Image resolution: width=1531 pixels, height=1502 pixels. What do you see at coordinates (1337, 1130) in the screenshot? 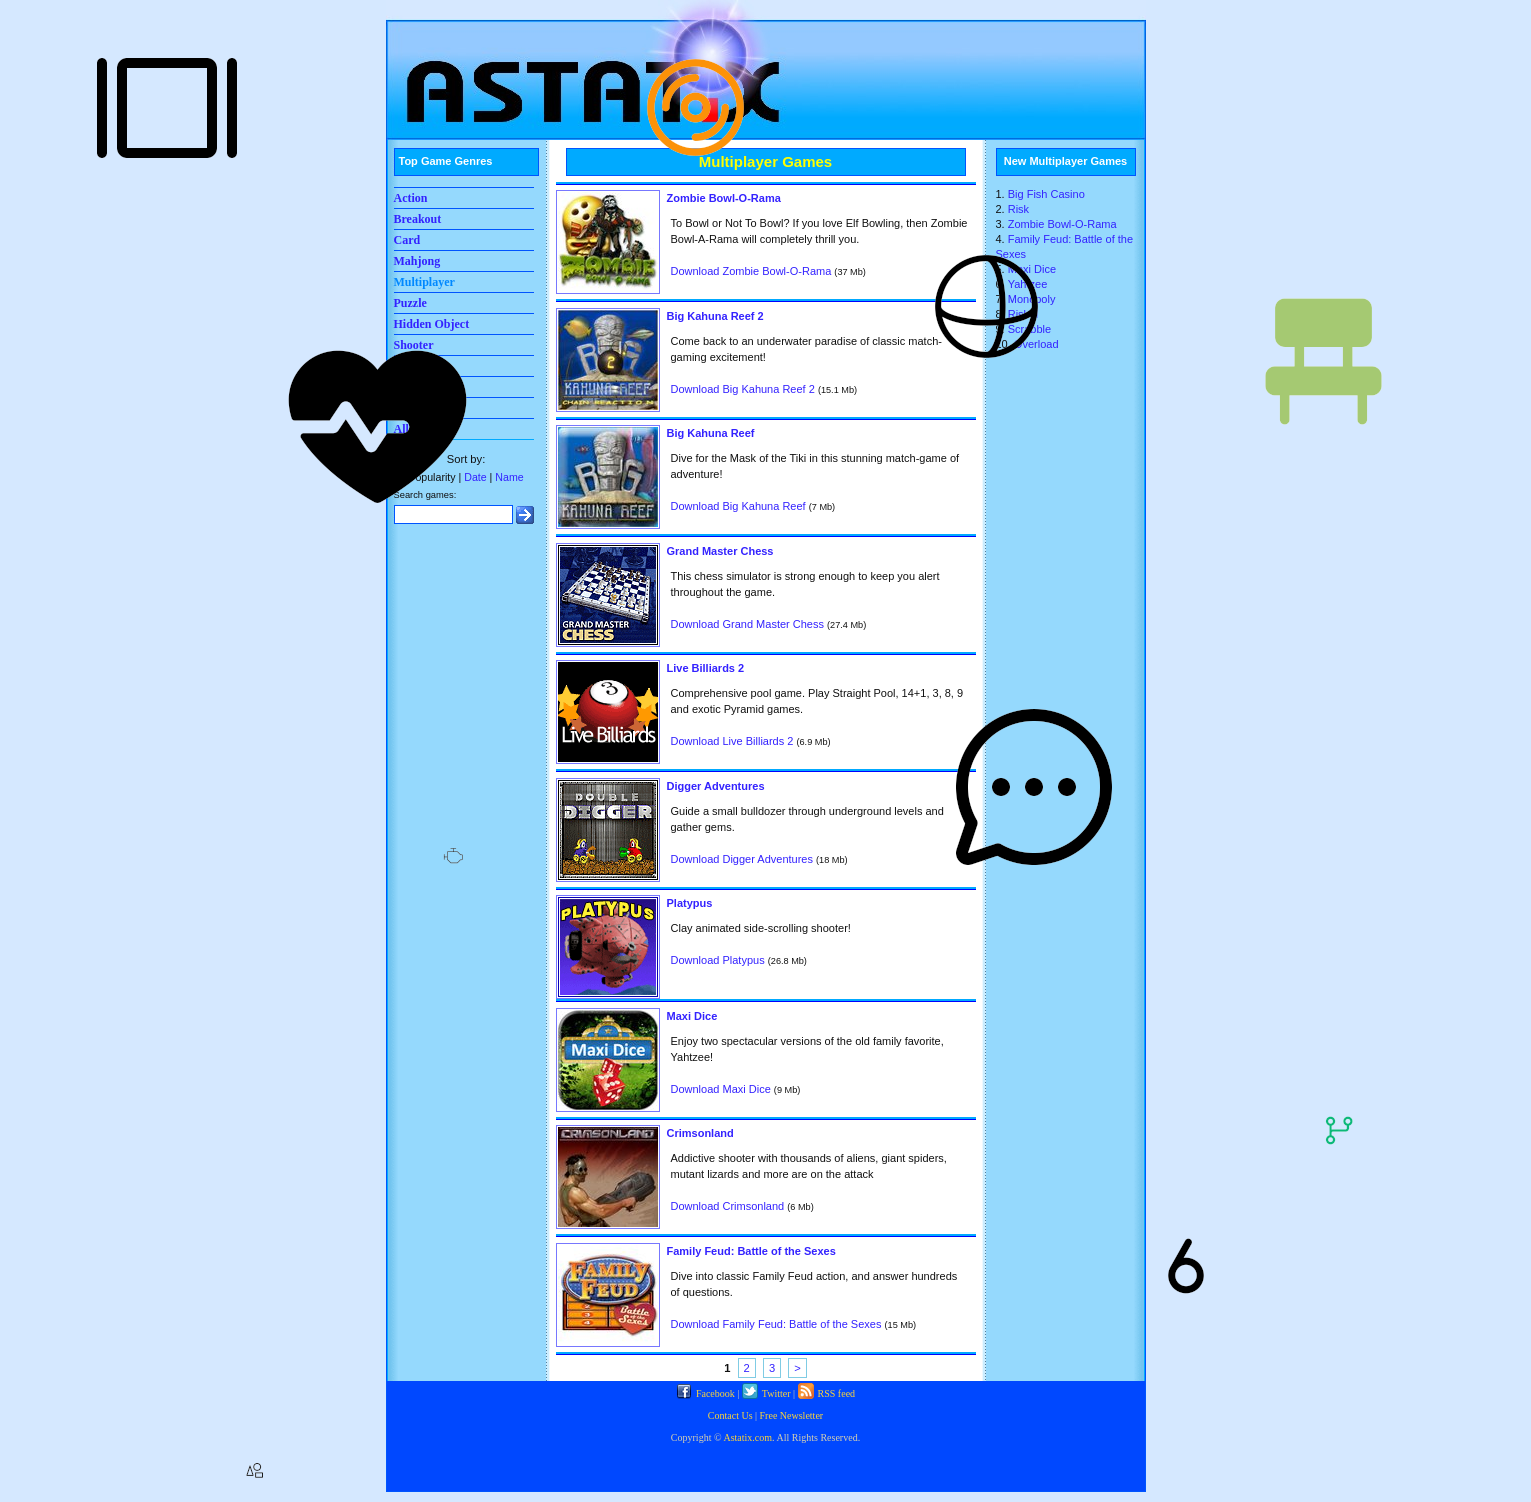
I see `view repository branches` at bounding box center [1337, 1130].